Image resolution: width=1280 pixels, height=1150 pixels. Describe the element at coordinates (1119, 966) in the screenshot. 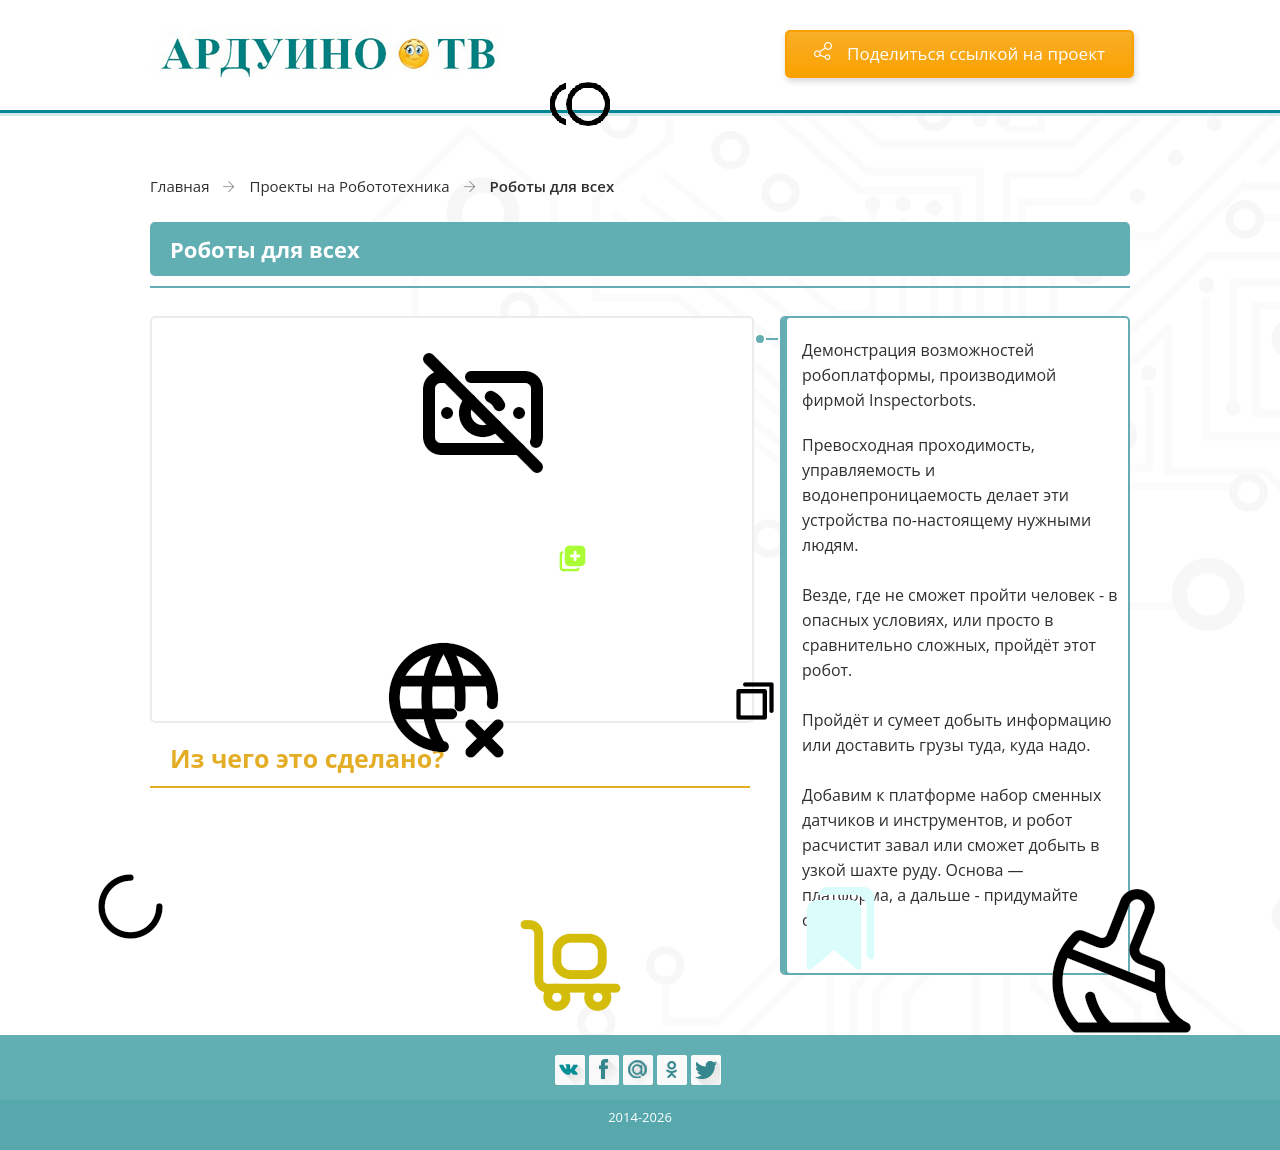

I see `clear or clean up items` at that location.